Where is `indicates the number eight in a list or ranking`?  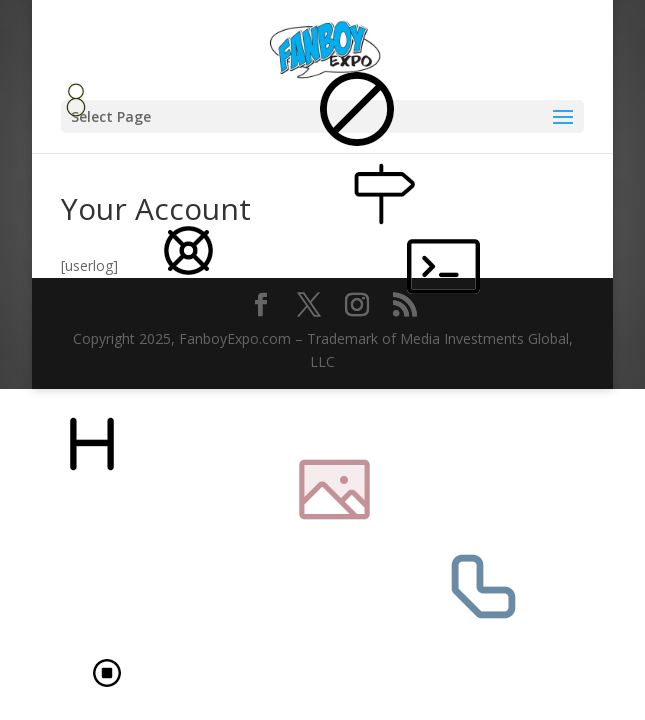 indicates the number eight in a list or ranking is located at coordinates (76, 100).